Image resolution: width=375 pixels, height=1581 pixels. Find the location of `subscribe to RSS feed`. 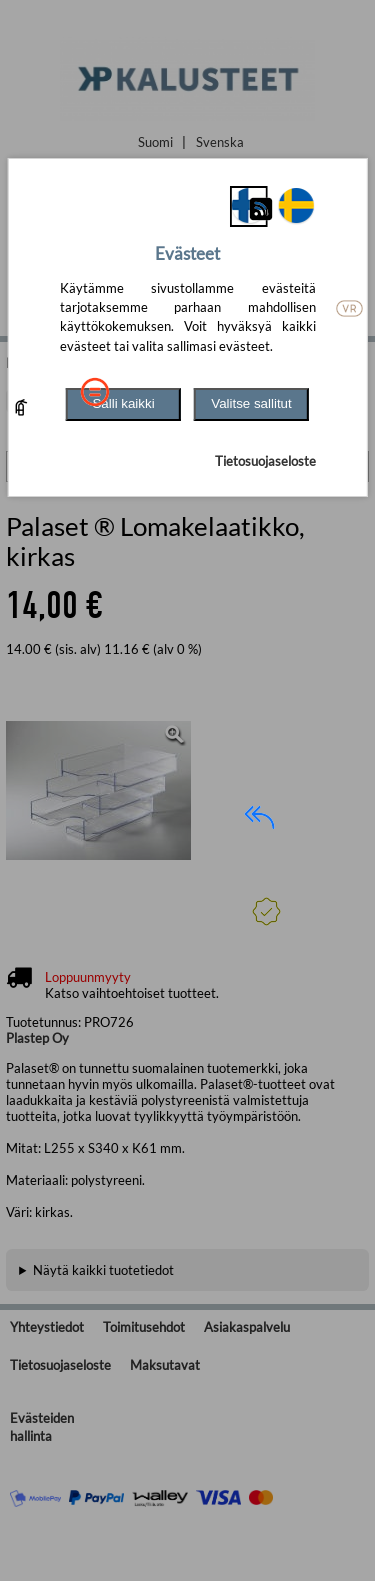

subscribe to RSS feed is located at coordinates (261, 209).